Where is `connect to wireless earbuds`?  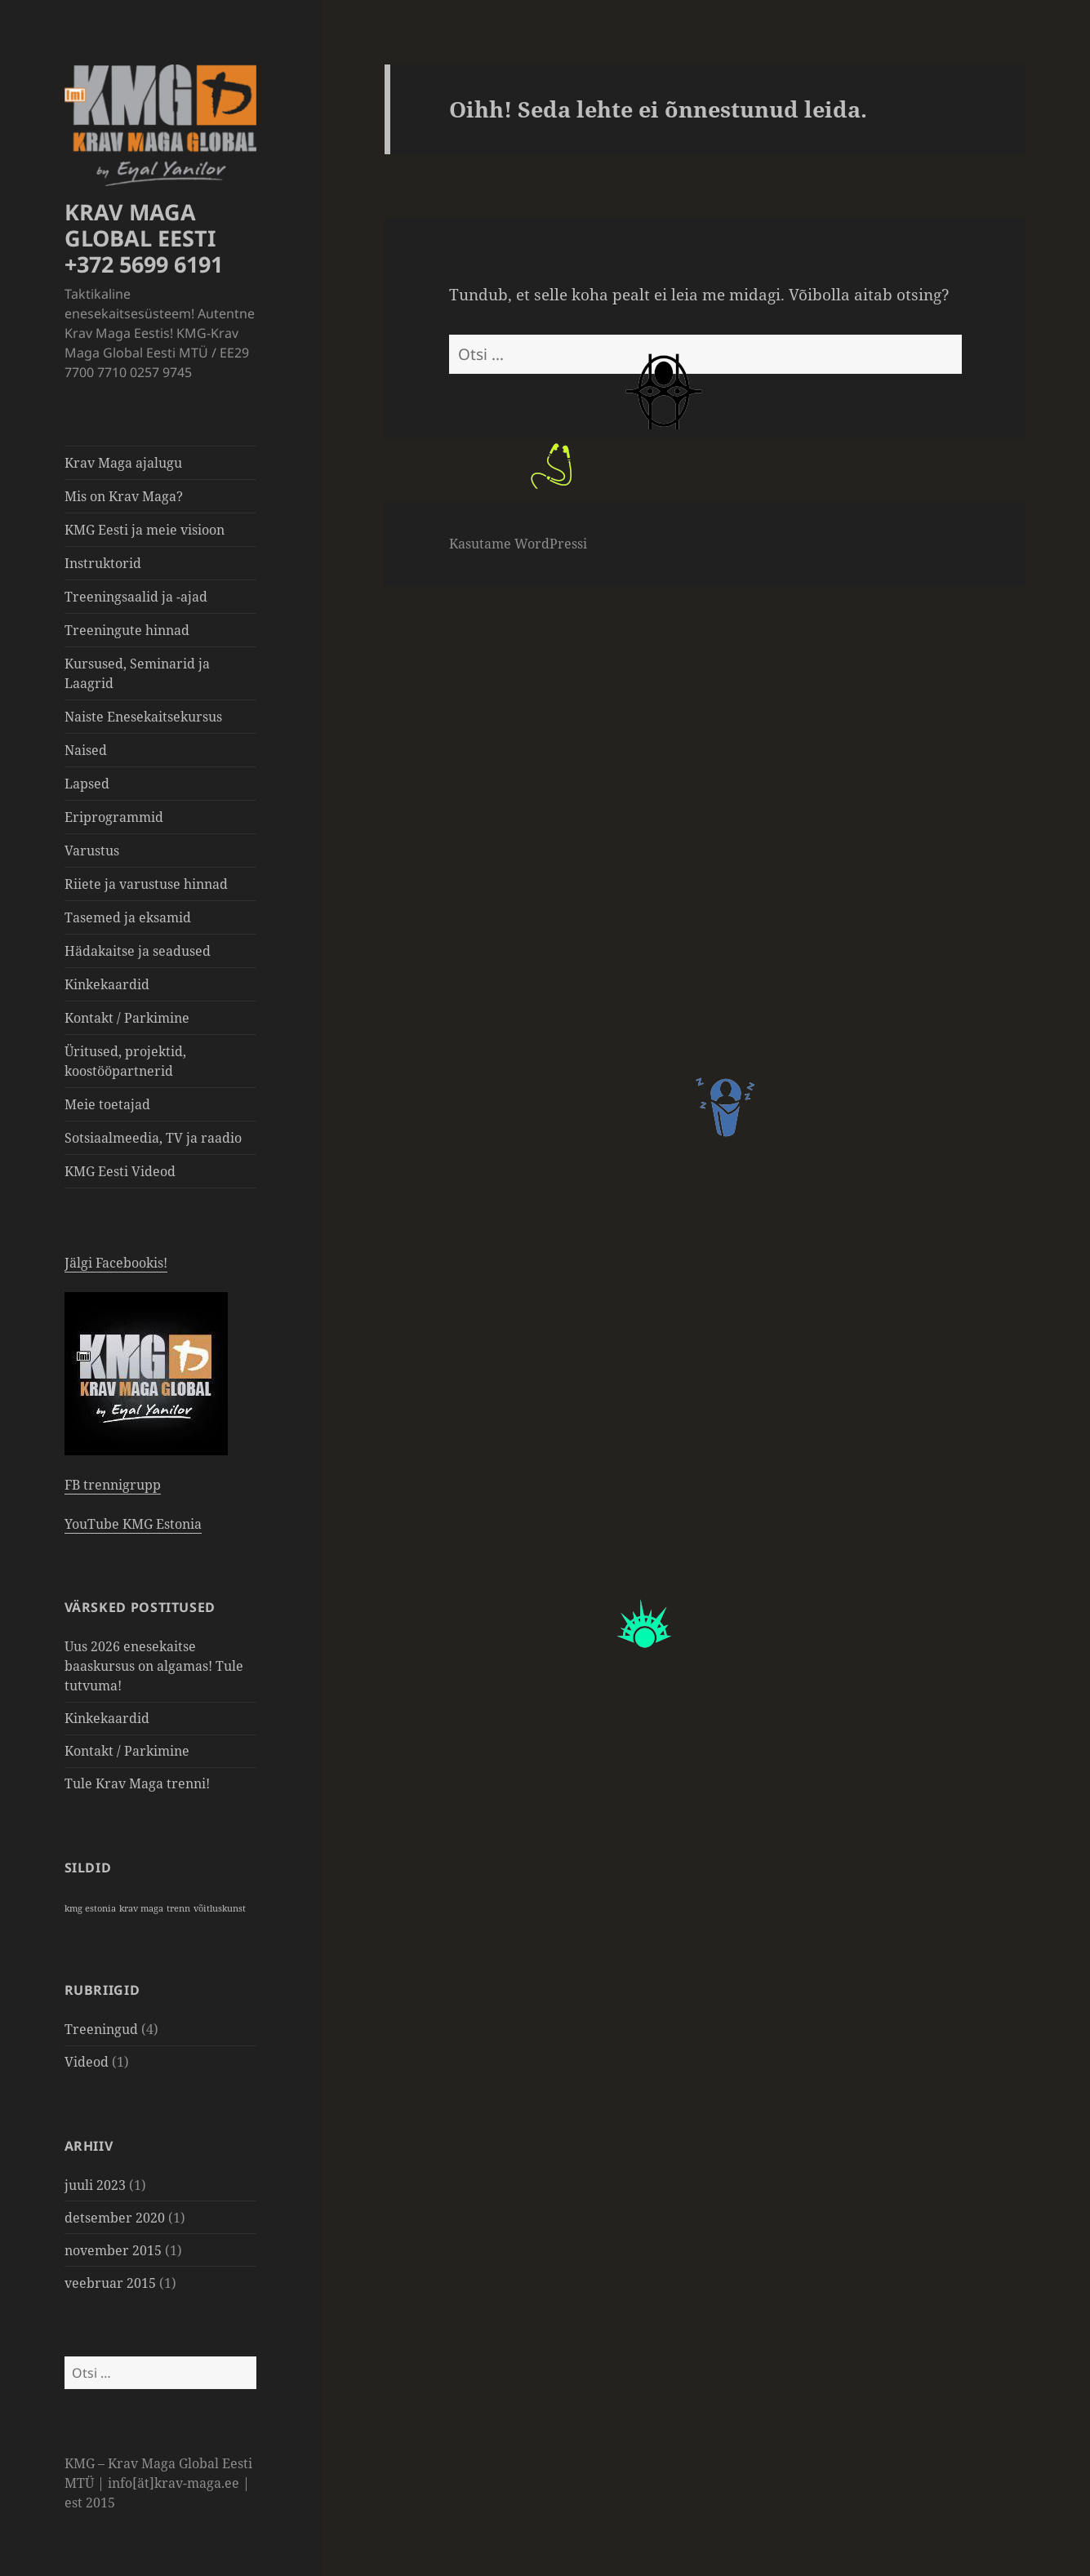
connect to wireless earbuds is located at coordinates (552, 466).